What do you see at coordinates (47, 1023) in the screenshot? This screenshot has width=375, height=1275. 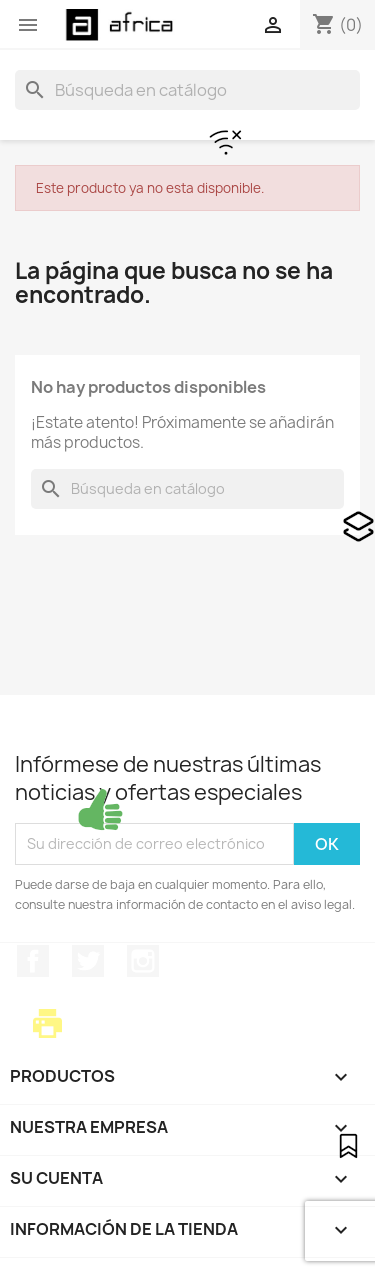 I see `print the current document` at bounding box center [47, 1023].